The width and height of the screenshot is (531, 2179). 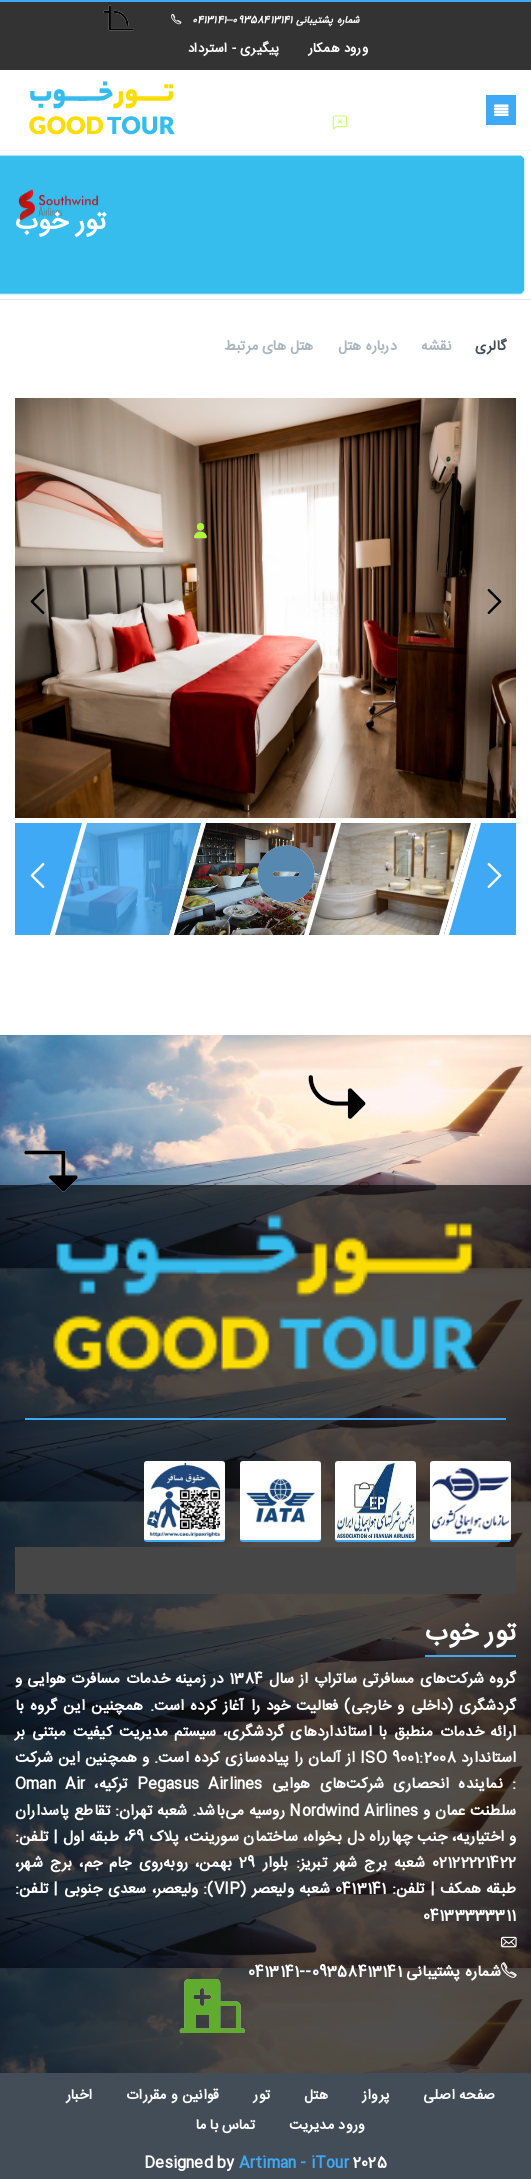 What do you see at coordinates (200, 530) in the screenshot?
I see `view your profile` at bounding box center [200, 530].